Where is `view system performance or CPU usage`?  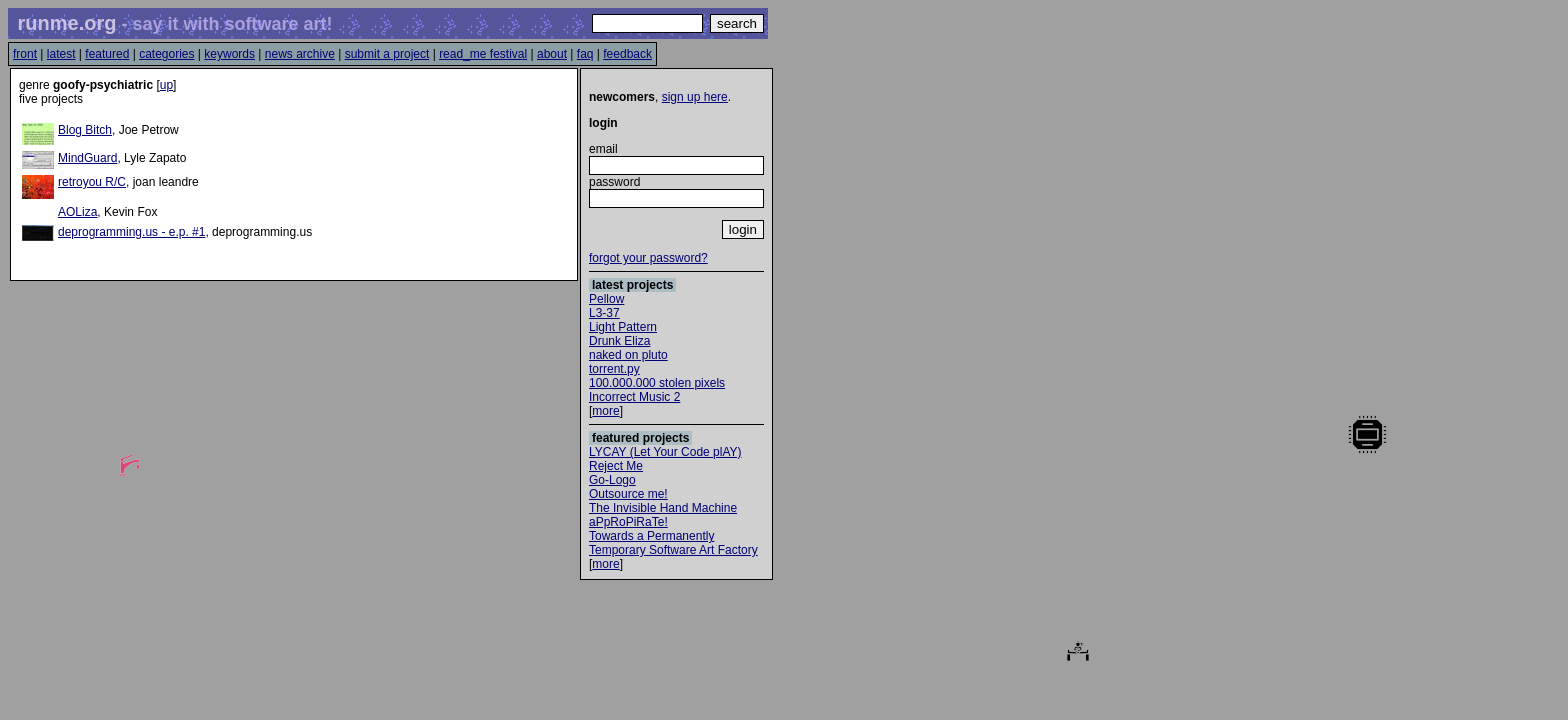
view system performance or CPU usage is located at coordinates (1367, 434).